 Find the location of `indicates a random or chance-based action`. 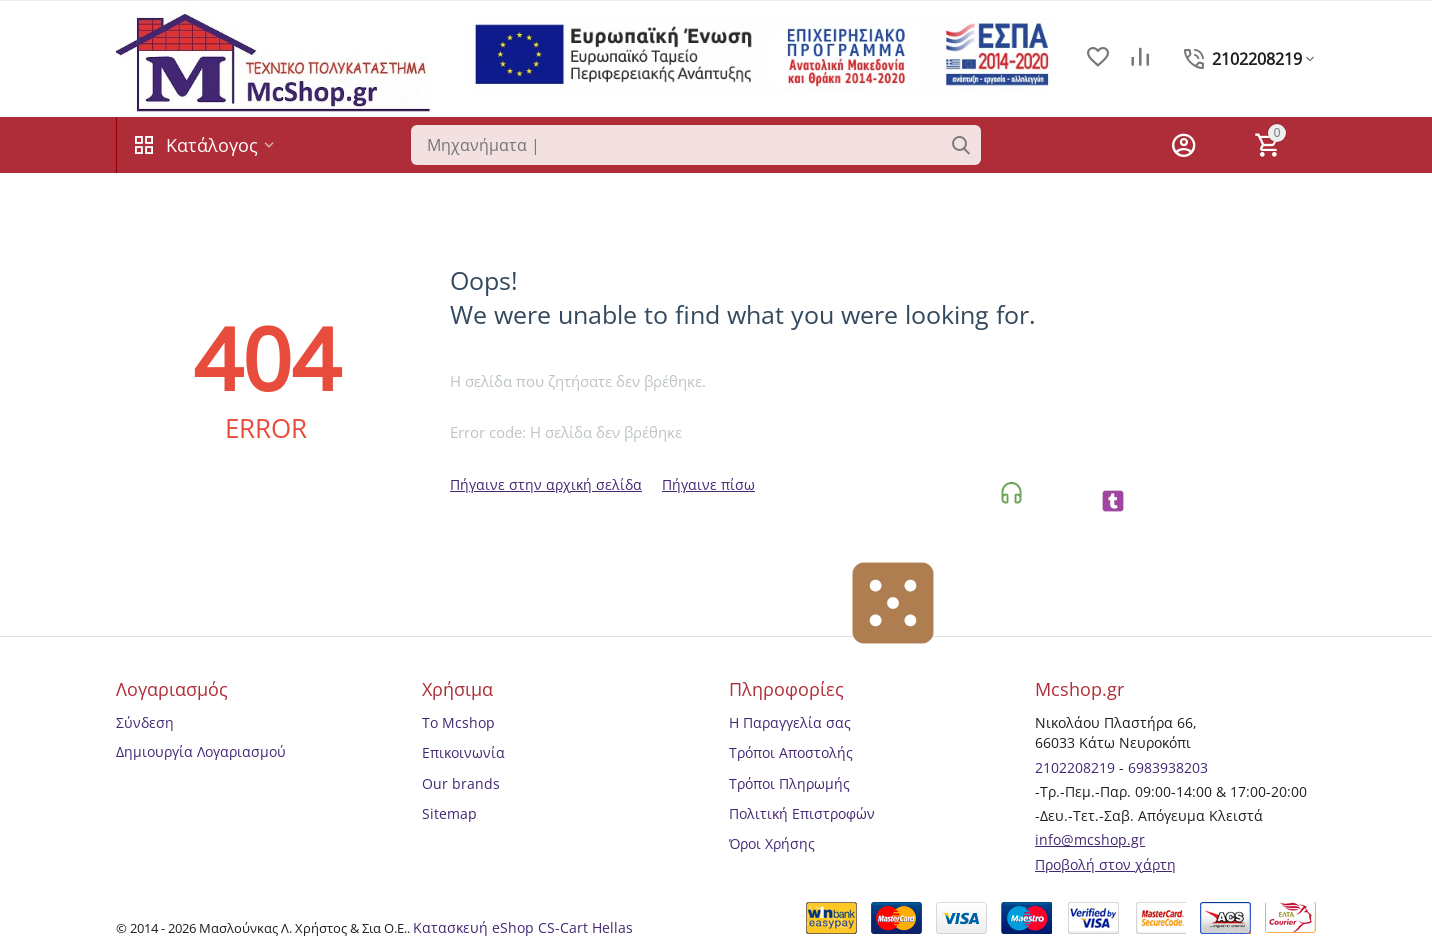

indicates a random or chance-based action is located at coordinates (893, 603).